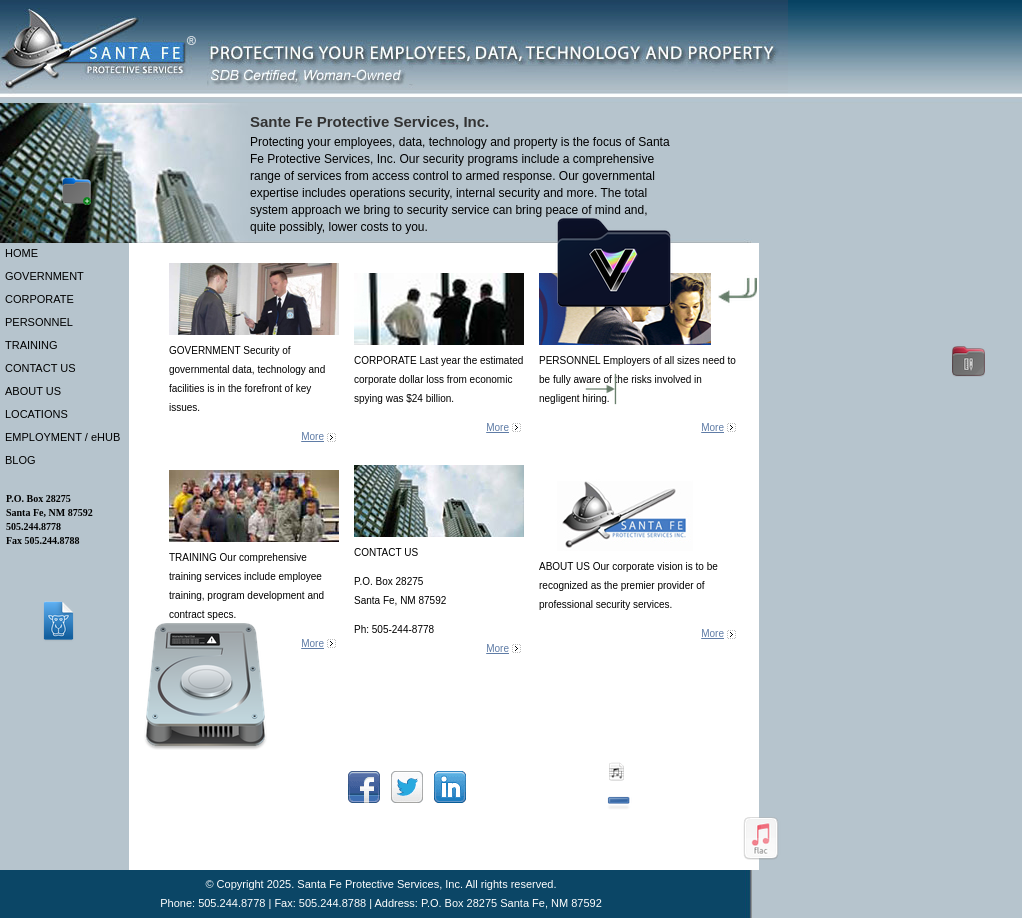  Describe the element at coordinates (616, 771) in the screenshot. I see `an audio melody file type` at that location.